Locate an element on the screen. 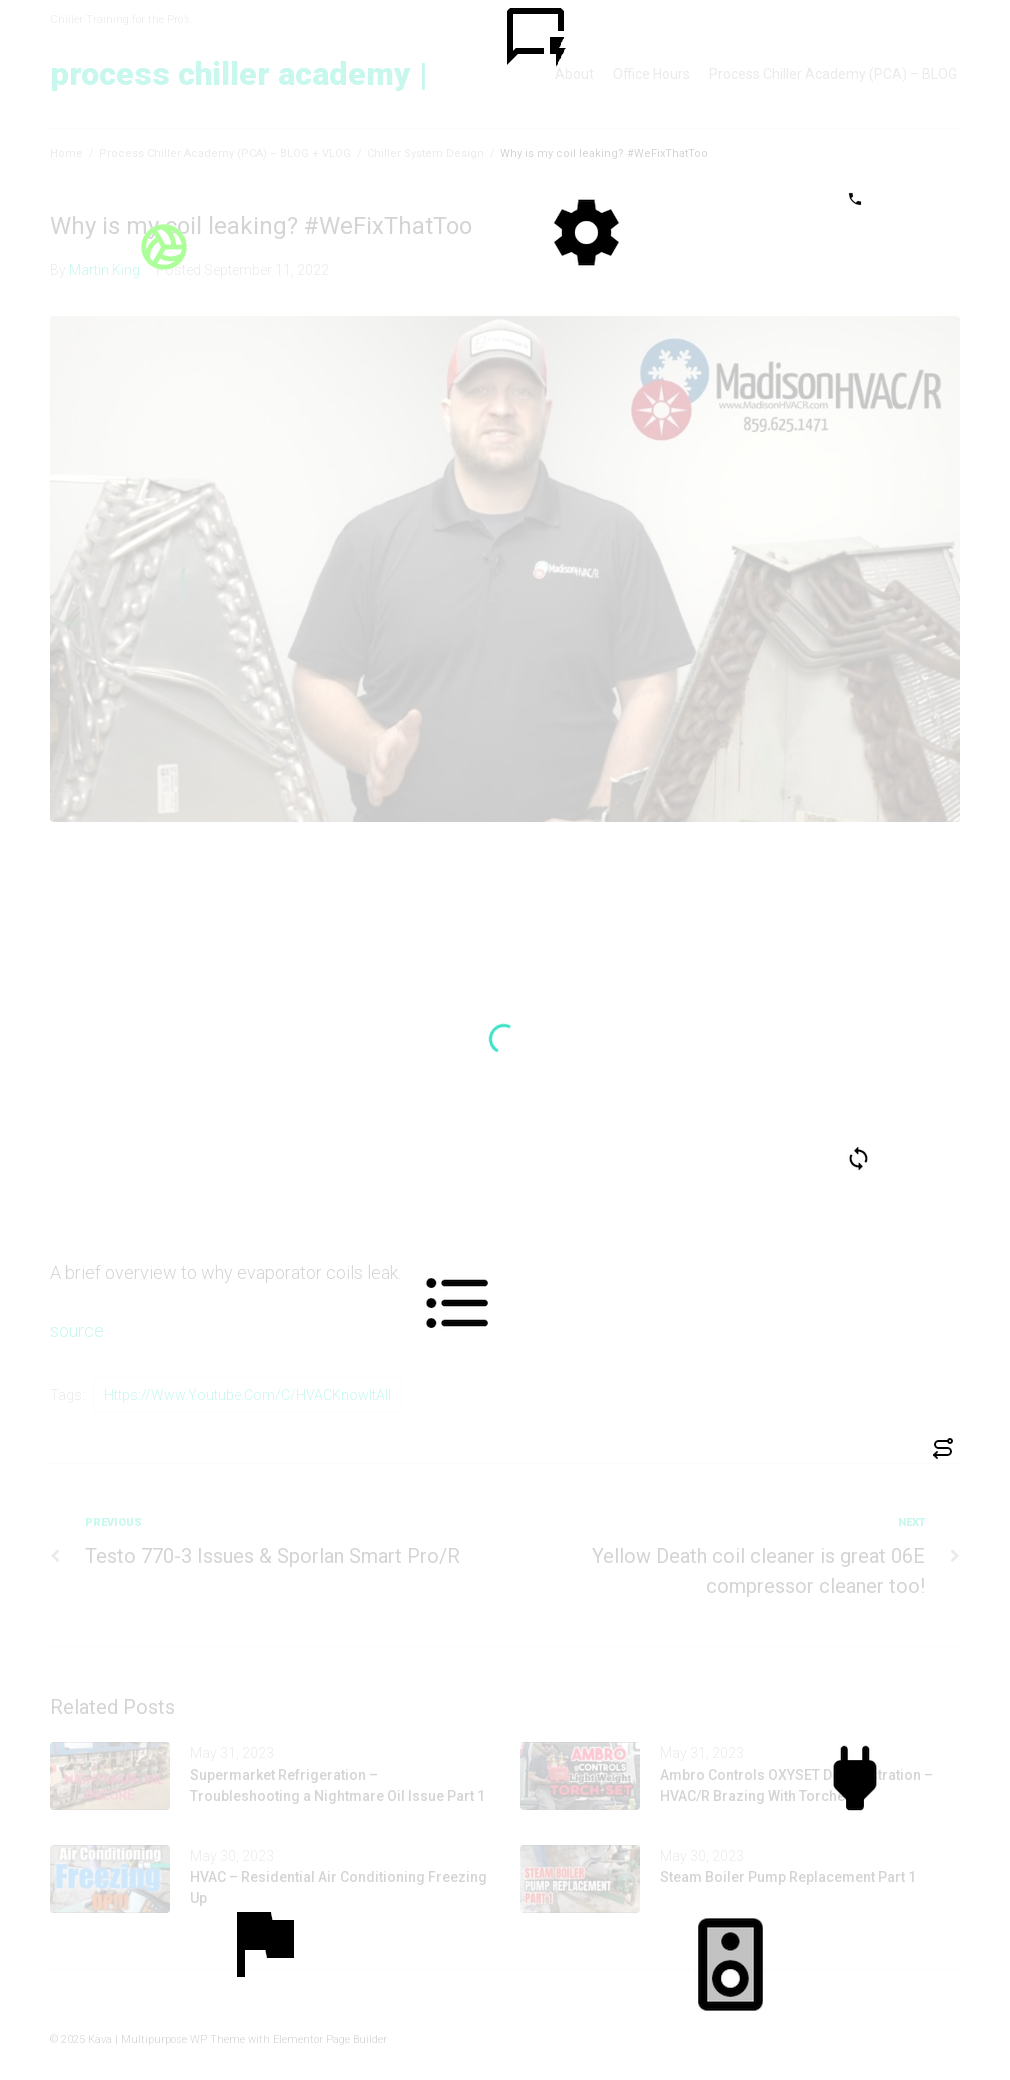 The height and width of the screenshot is (2080, 1010). flag or mark an item for follow-up is located at coordinates (263, 1942).